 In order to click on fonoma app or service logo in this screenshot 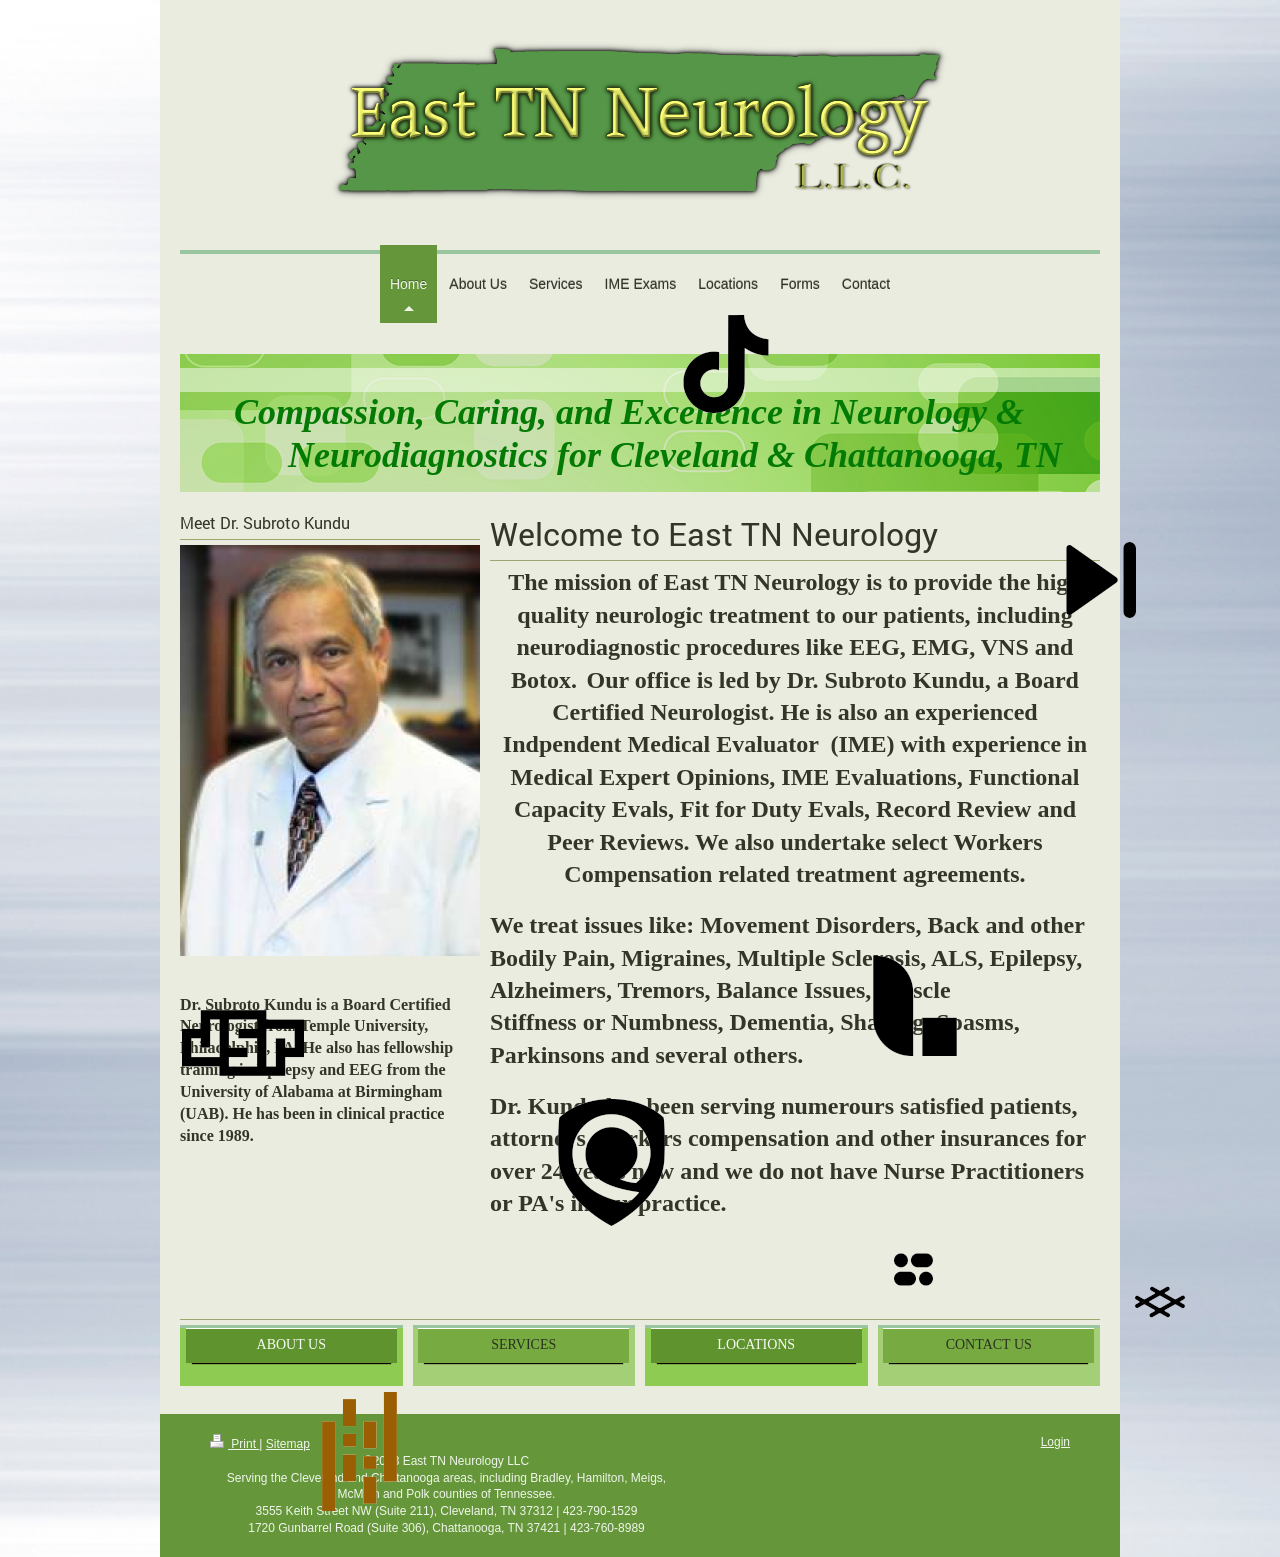, I will do `click(913, 1269)`.